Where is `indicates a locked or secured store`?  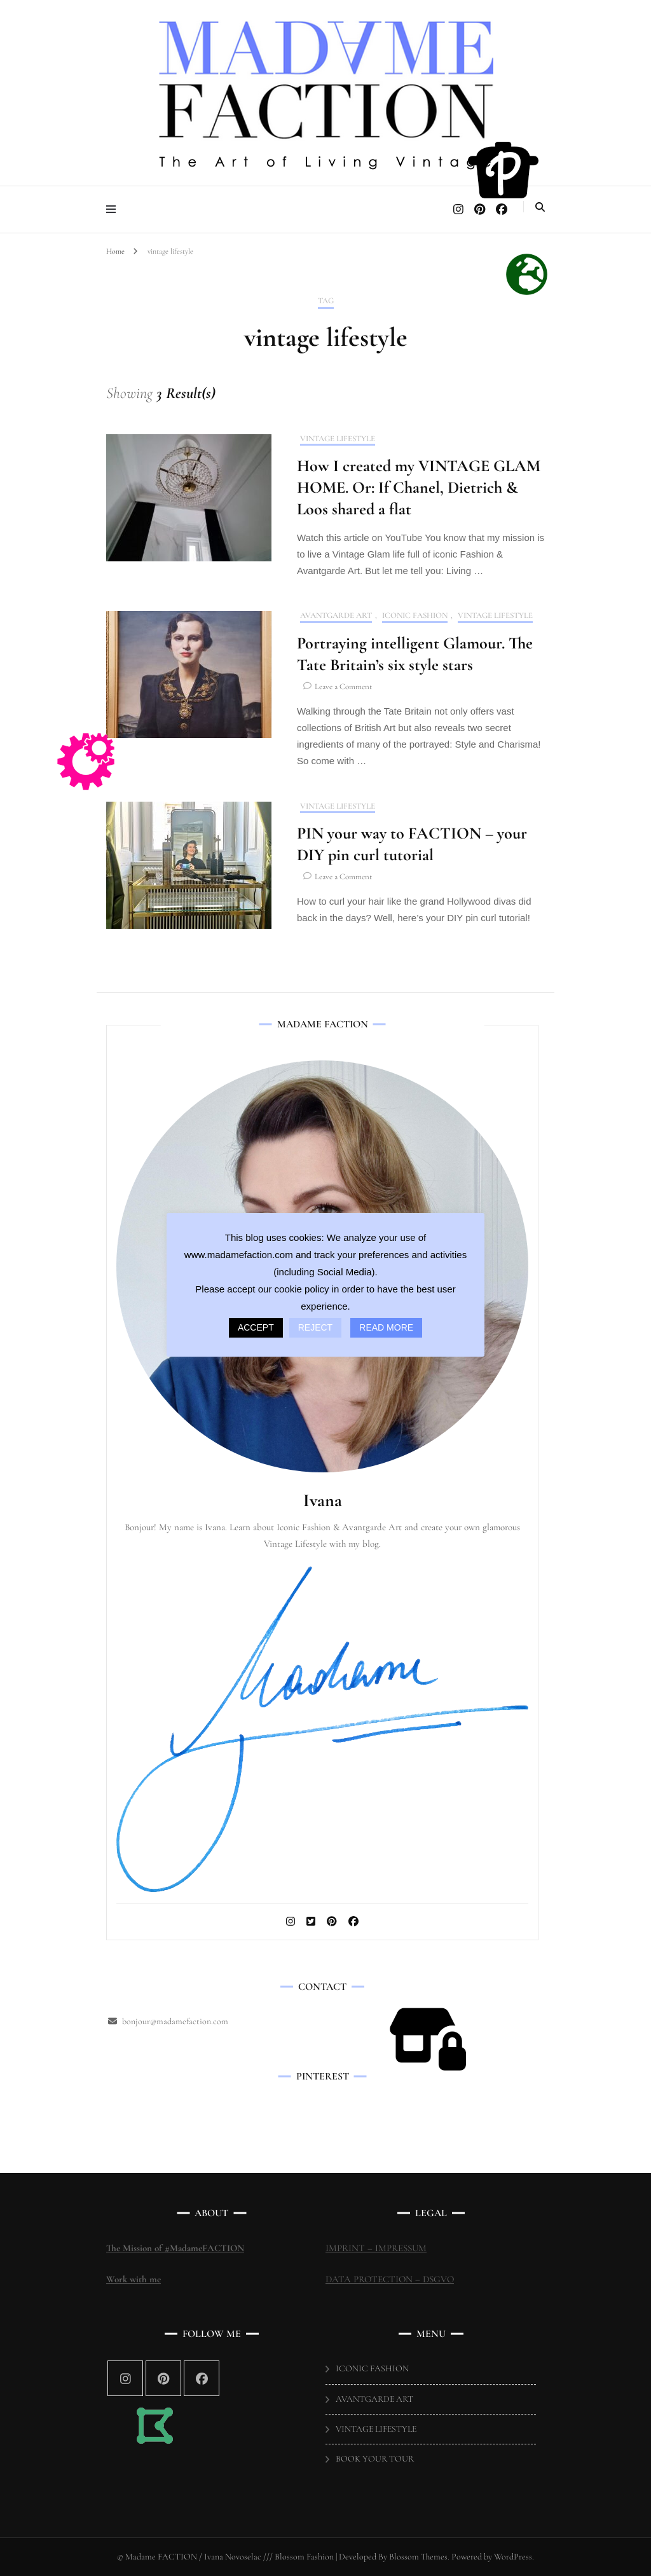
indicates a locked or secured store is located at coordinates (427, 2035).